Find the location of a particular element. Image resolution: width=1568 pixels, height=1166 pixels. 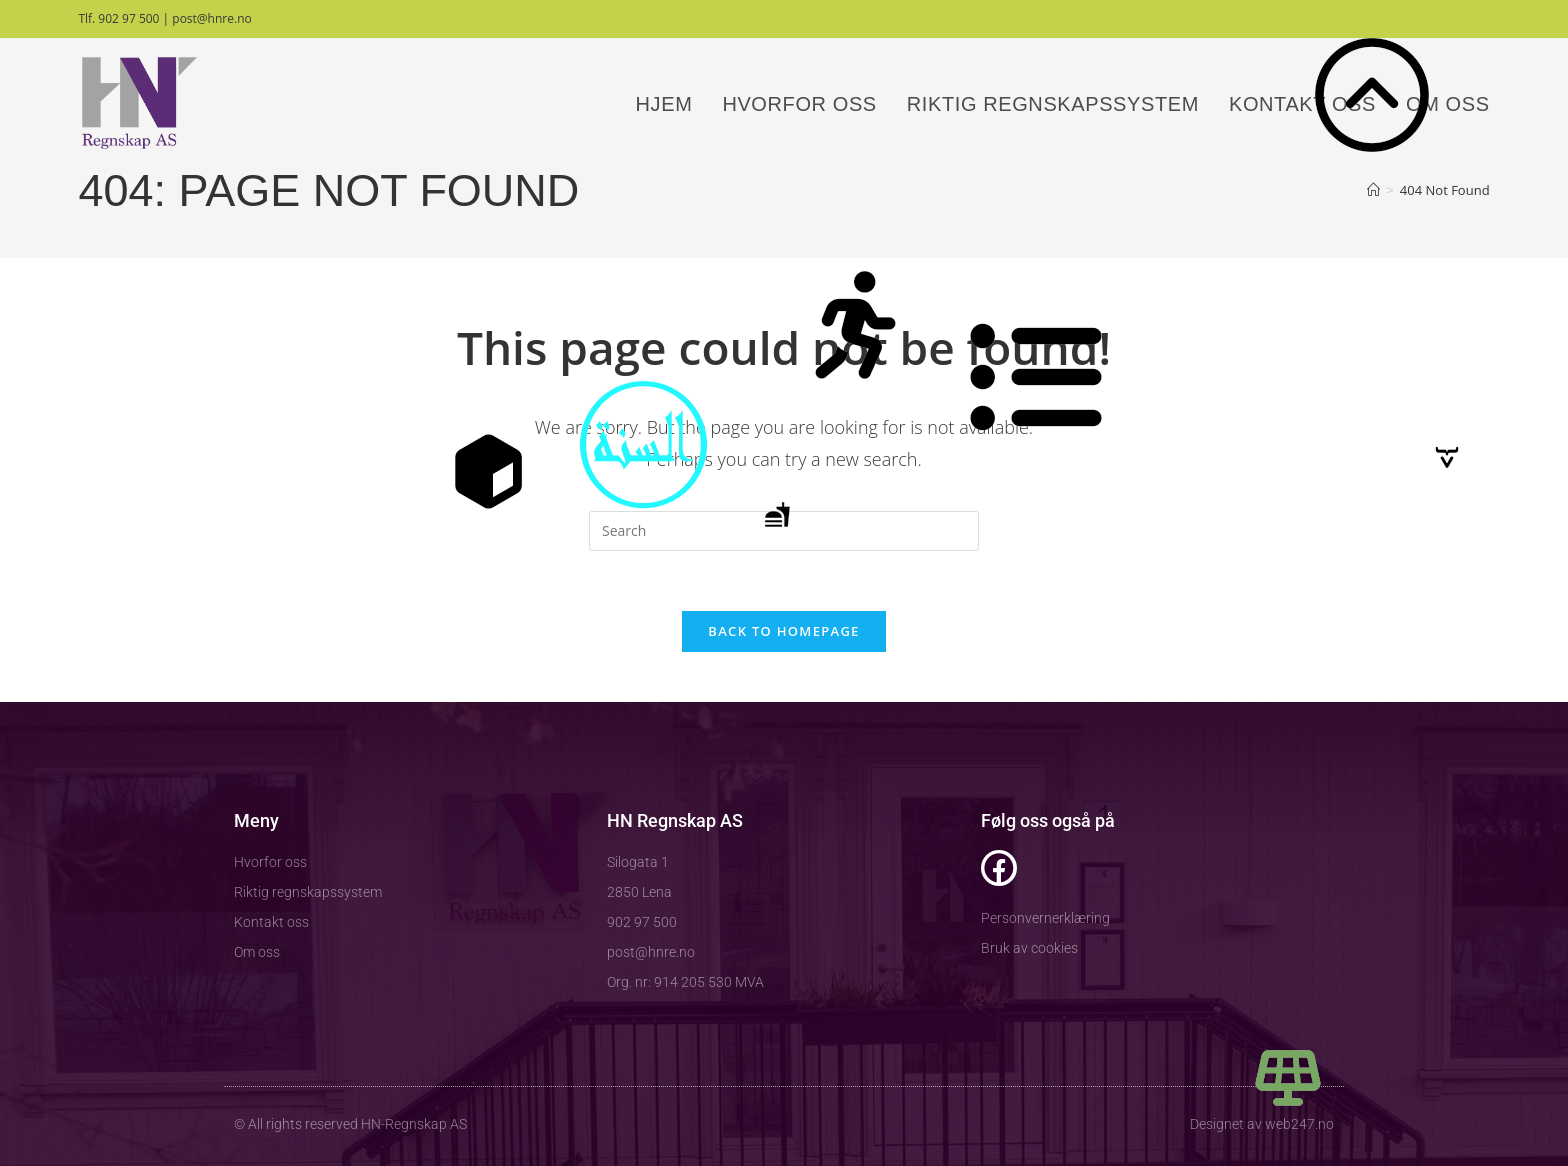

find nearby fast food restaurants is located at coordinates (777, 514).